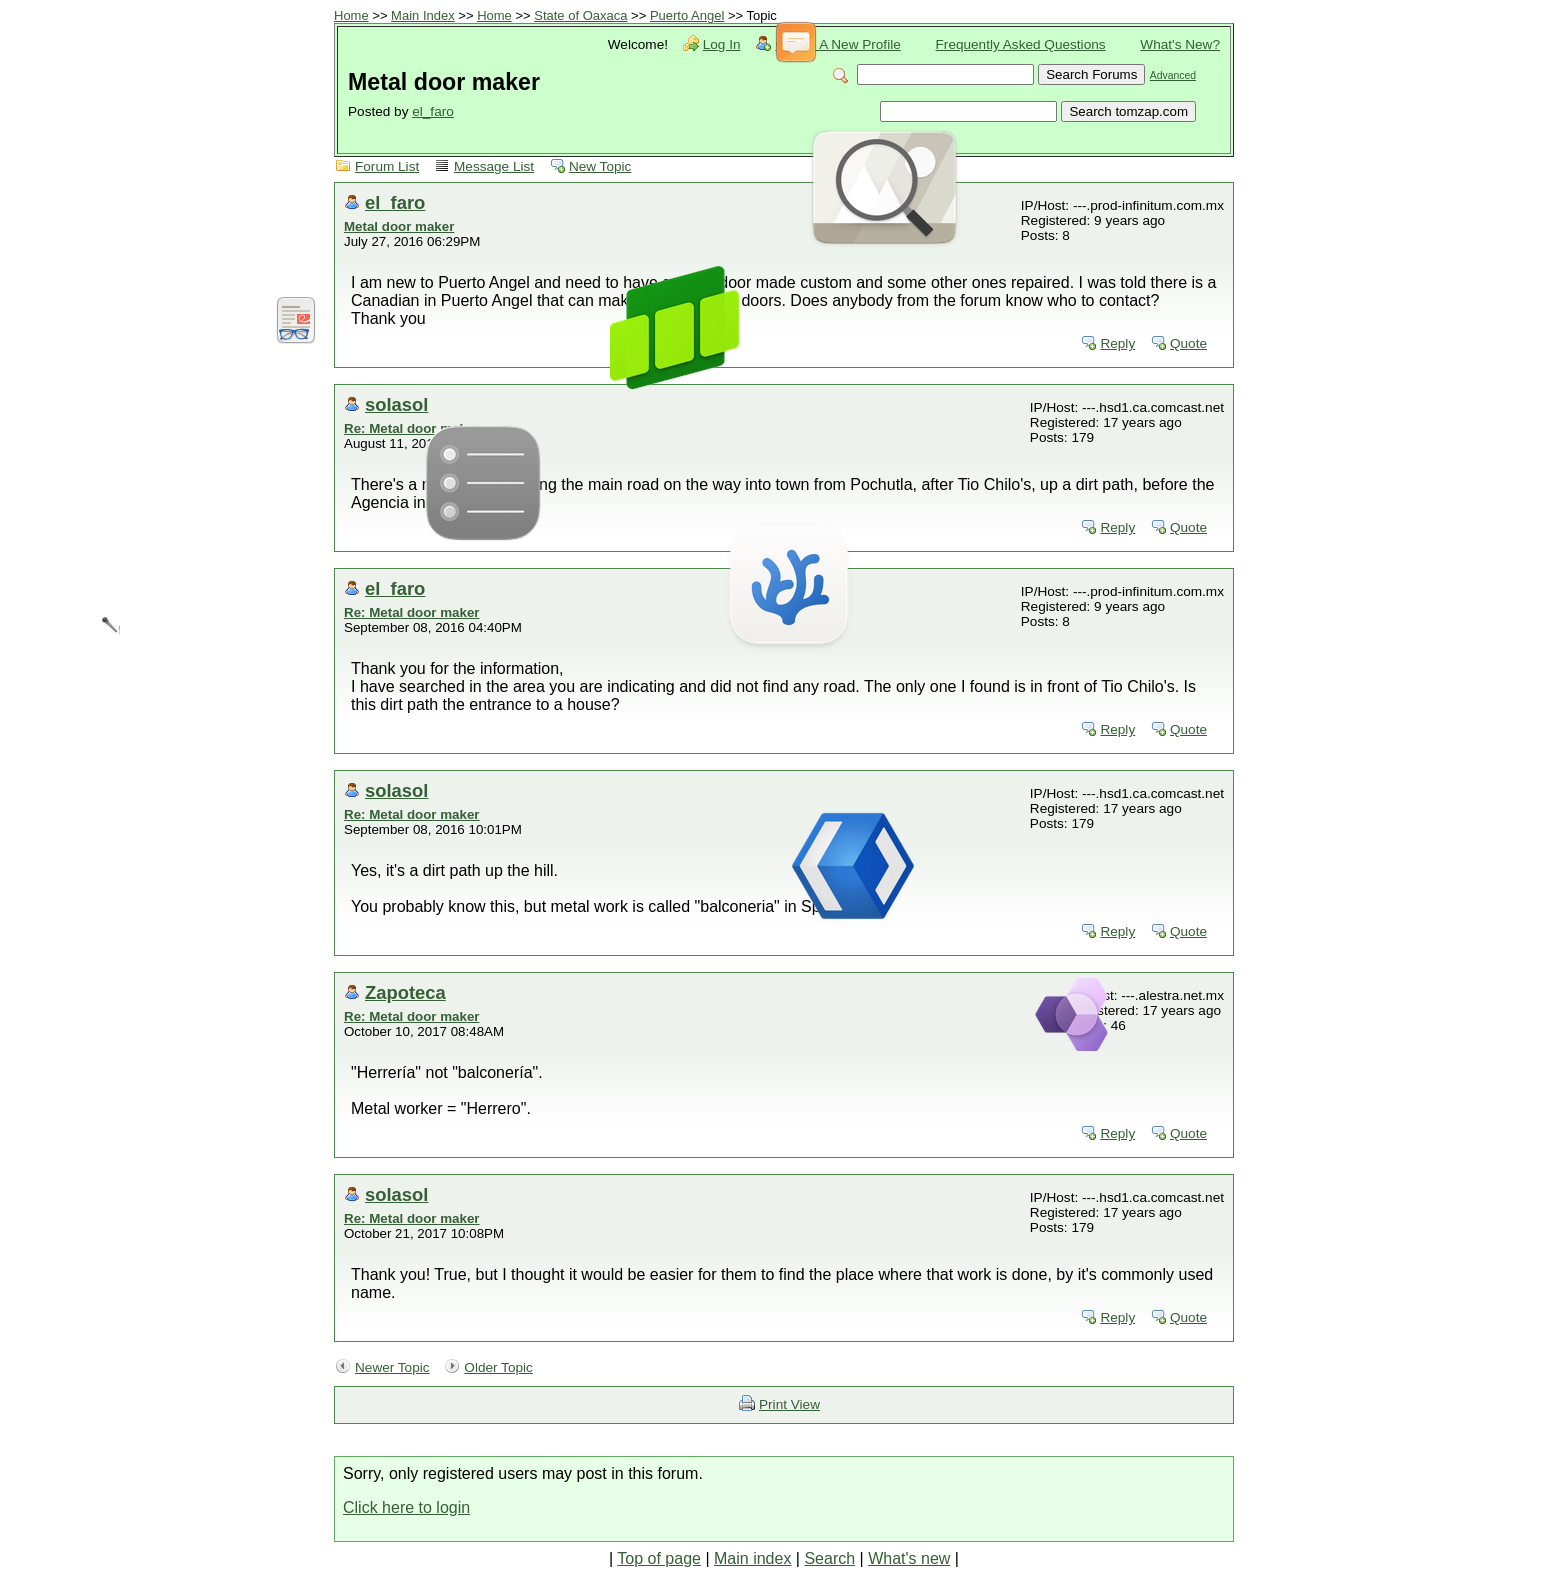 The image size is (1568, 1584). I want to click on open the image viewer application, so click(884, 187).